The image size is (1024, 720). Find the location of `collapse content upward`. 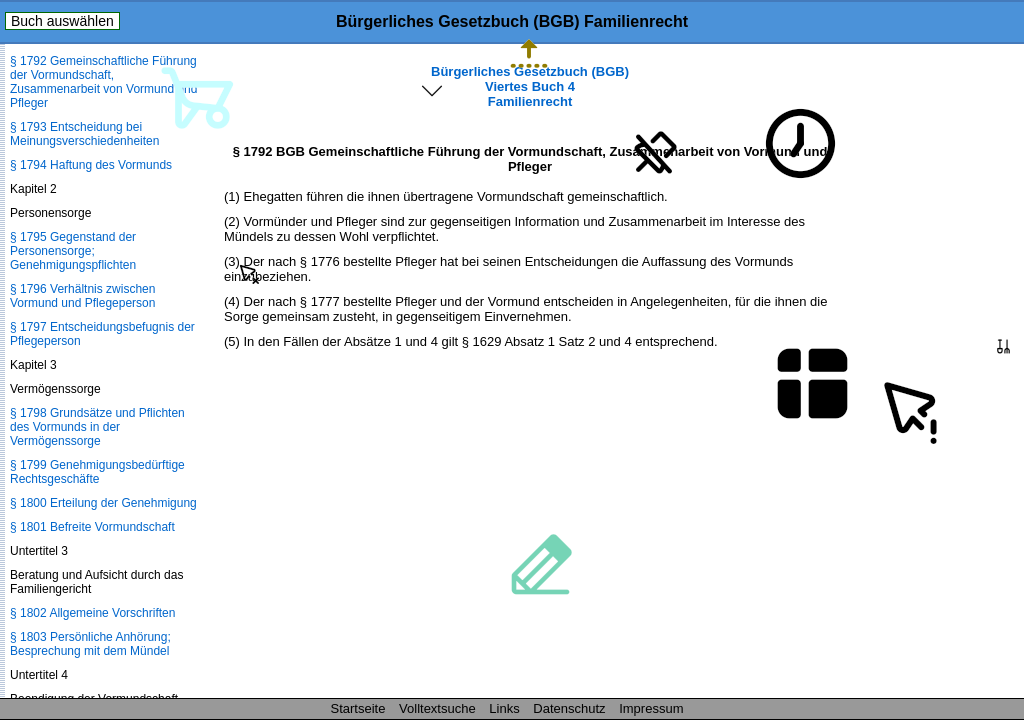

collapse content upward is located at coordinates (529, 56).